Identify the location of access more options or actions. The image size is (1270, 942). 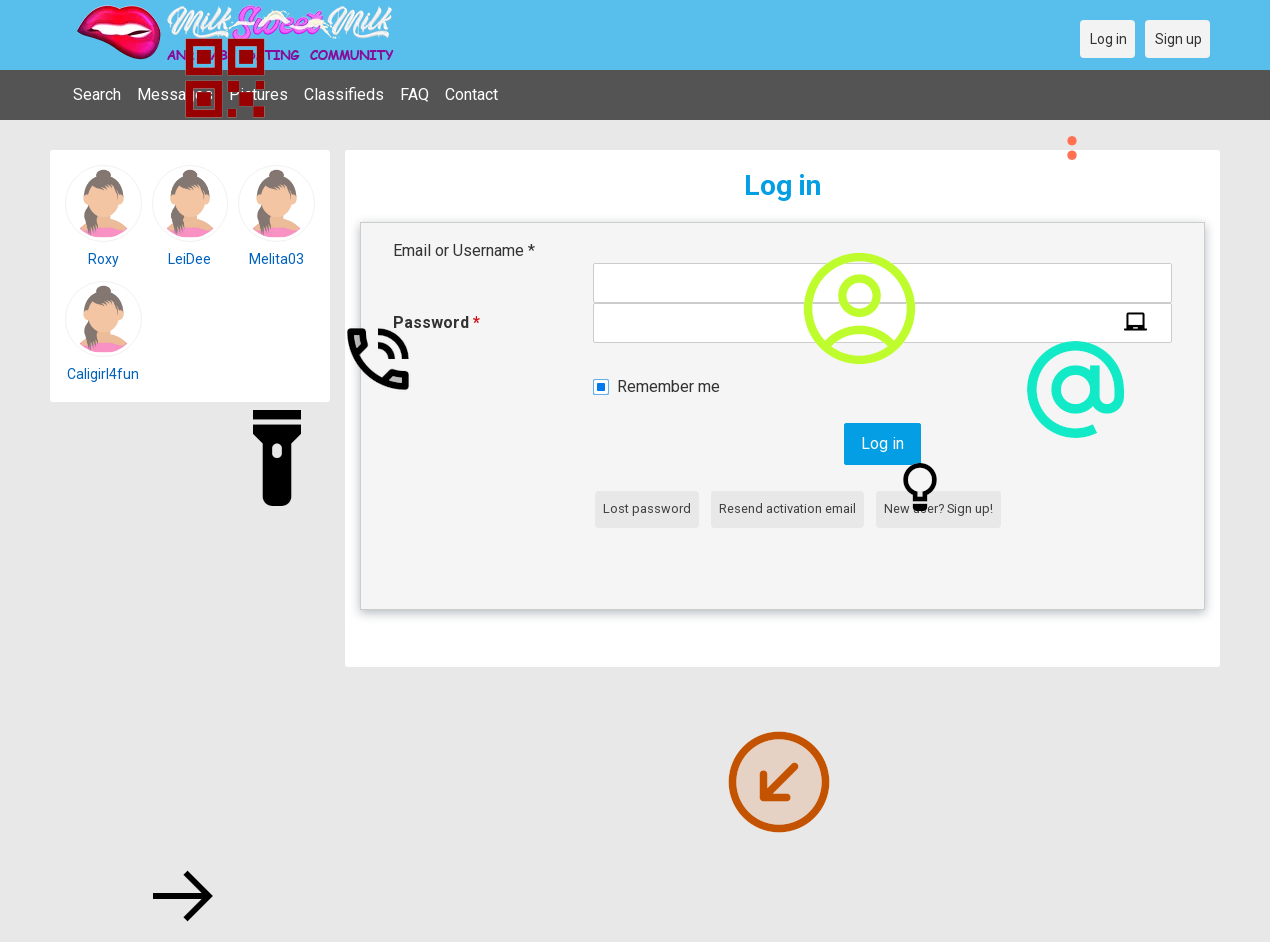
(1072, 148).